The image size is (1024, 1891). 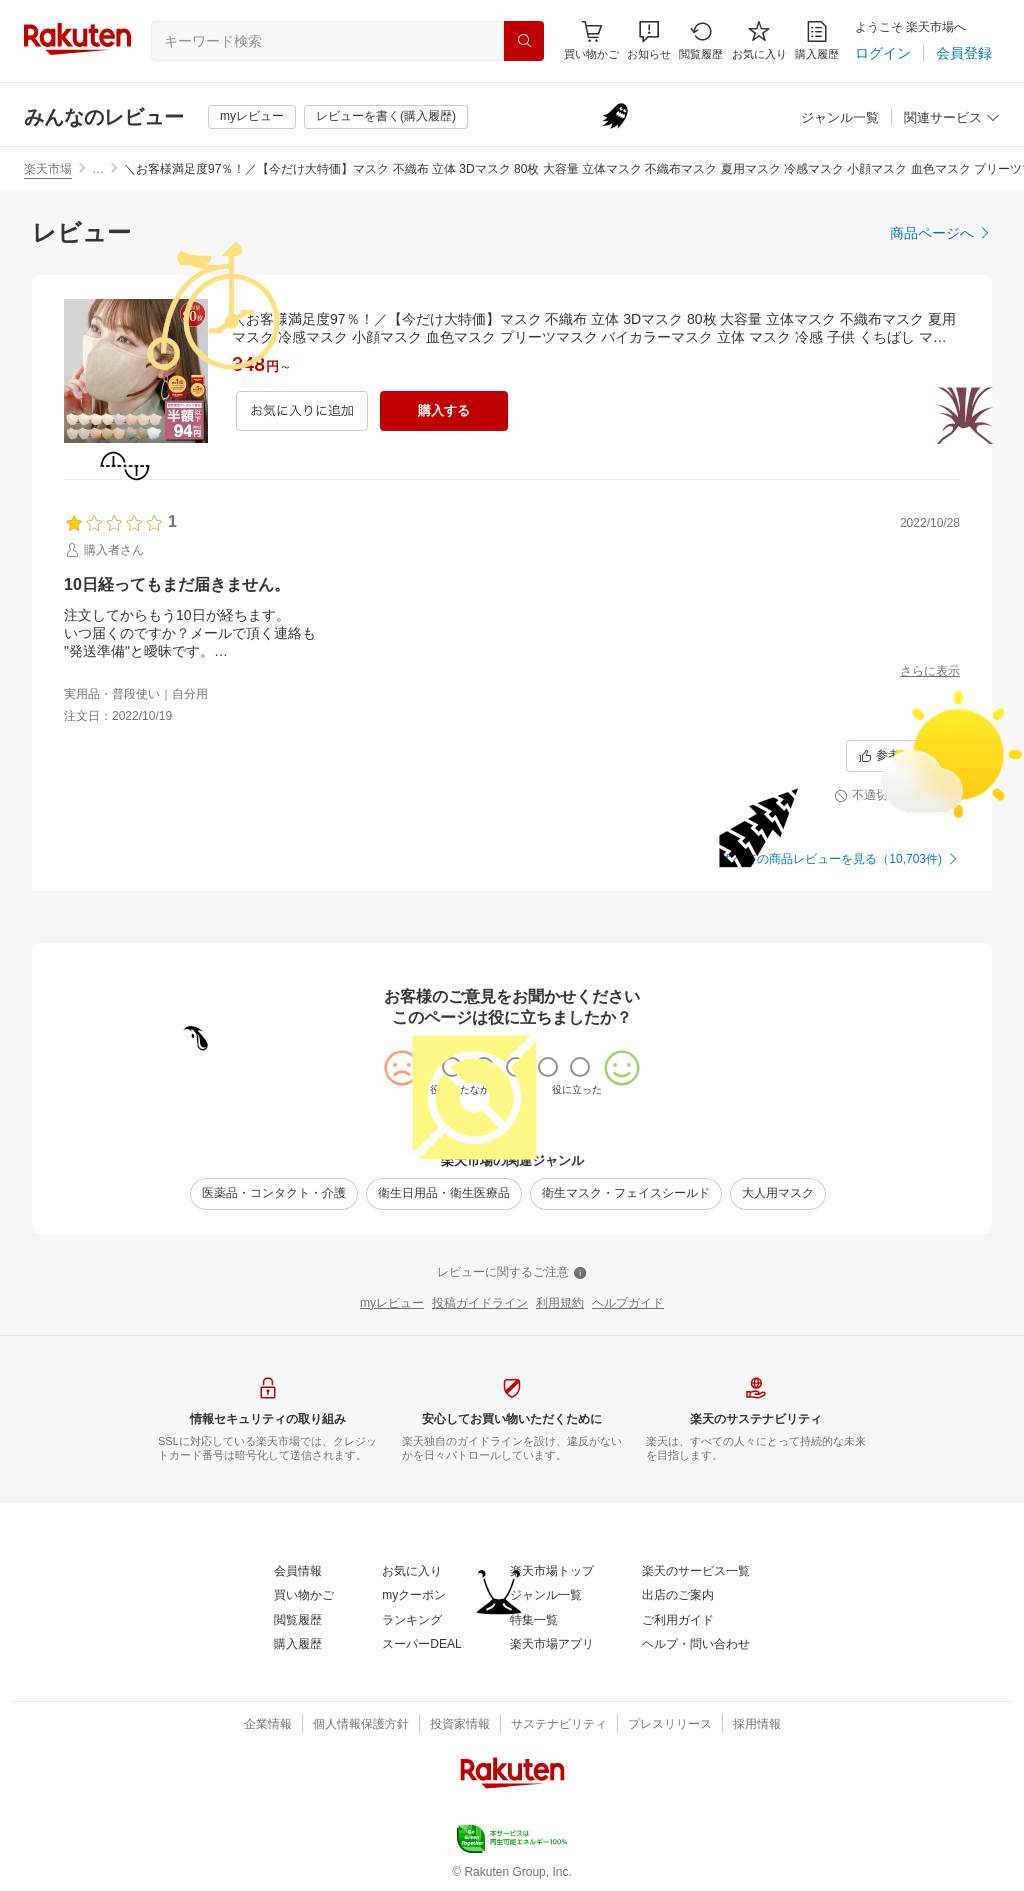 What do you see at coordinates (213, 303) in the screenshot?
I see `vintage or classic cycling mode` at bounding box center [213, 303].